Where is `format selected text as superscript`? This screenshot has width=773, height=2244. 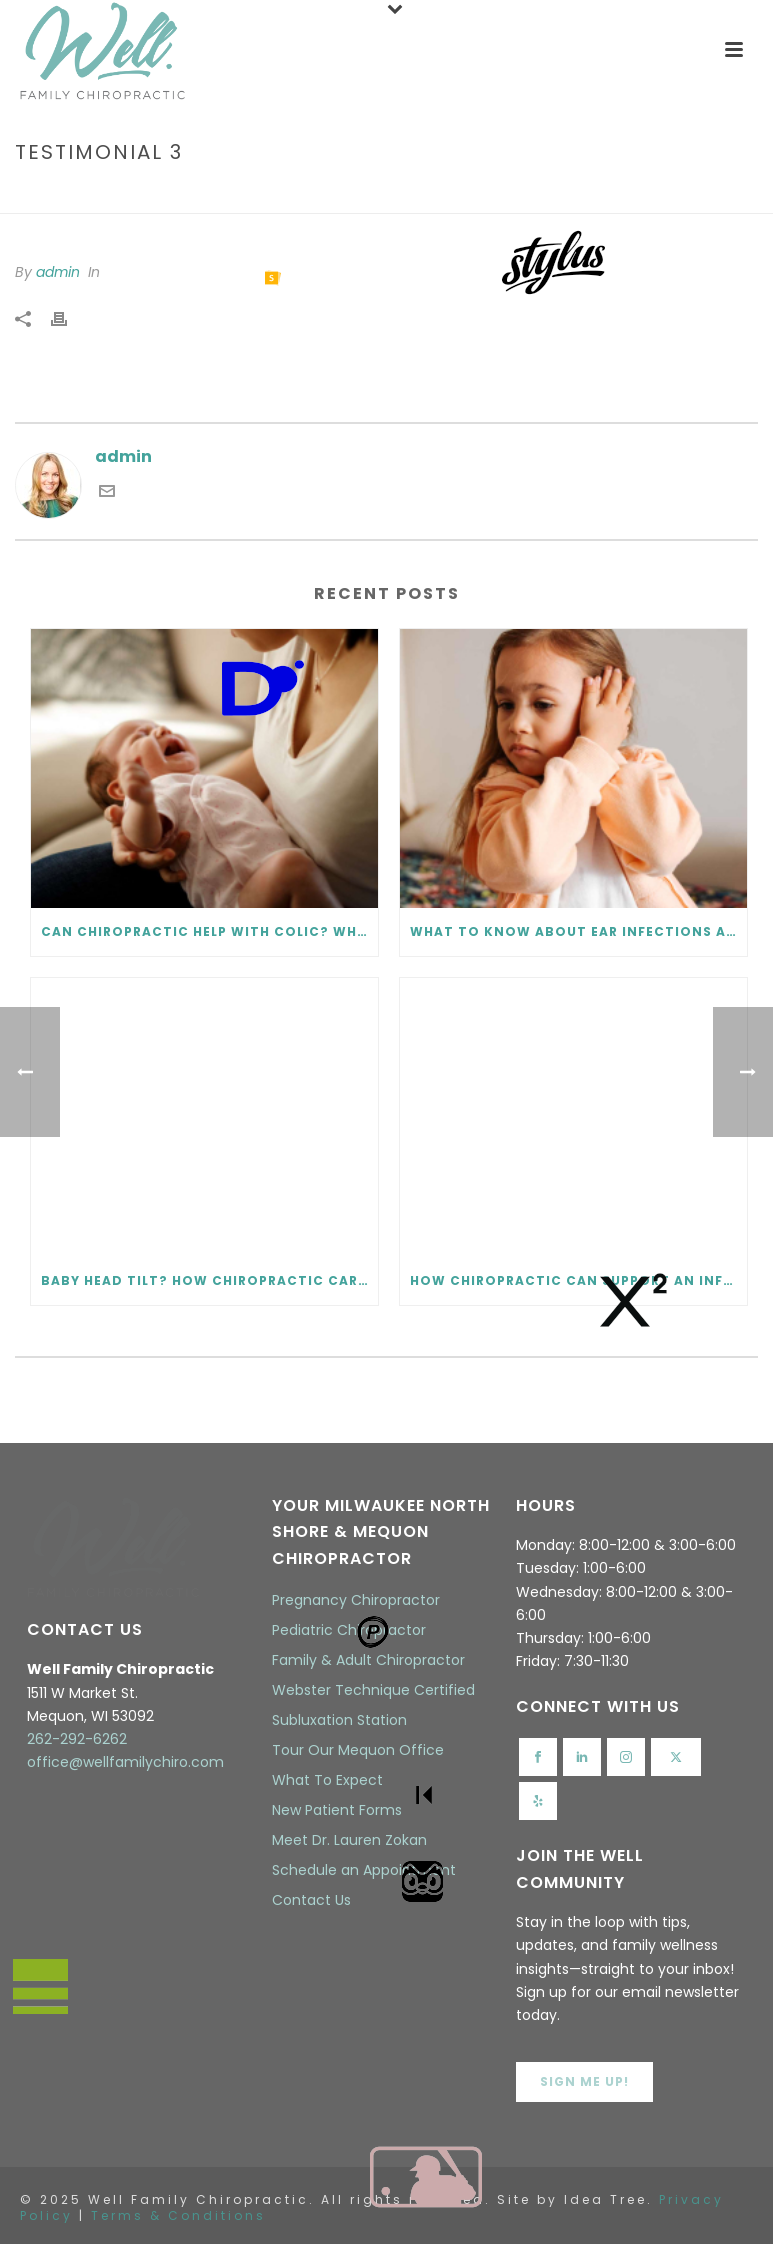
format selected text as superscript is located at coordinates (630, 1300).